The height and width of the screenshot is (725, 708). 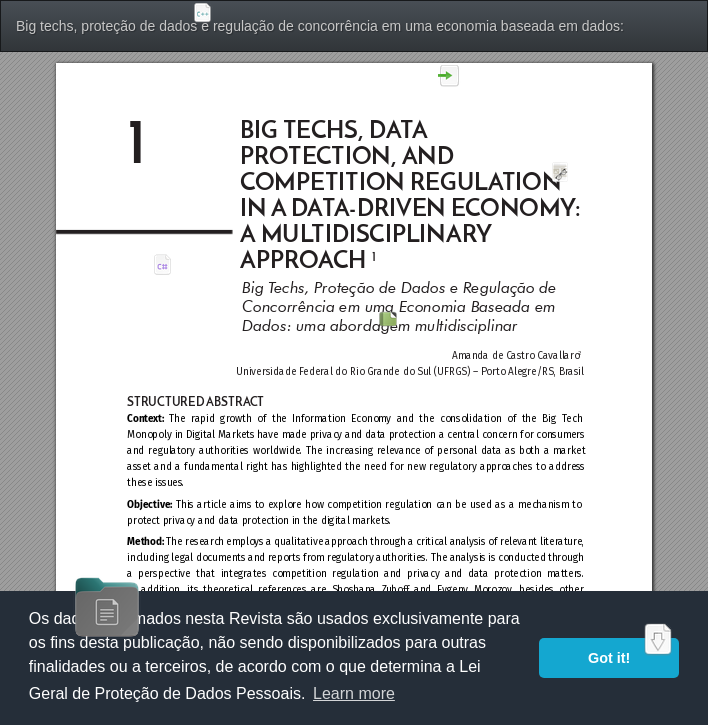 What do you see at coordinates (202, 12) in the screenshot?
I see `a C++ source code file` at bounding box center [202, 12].